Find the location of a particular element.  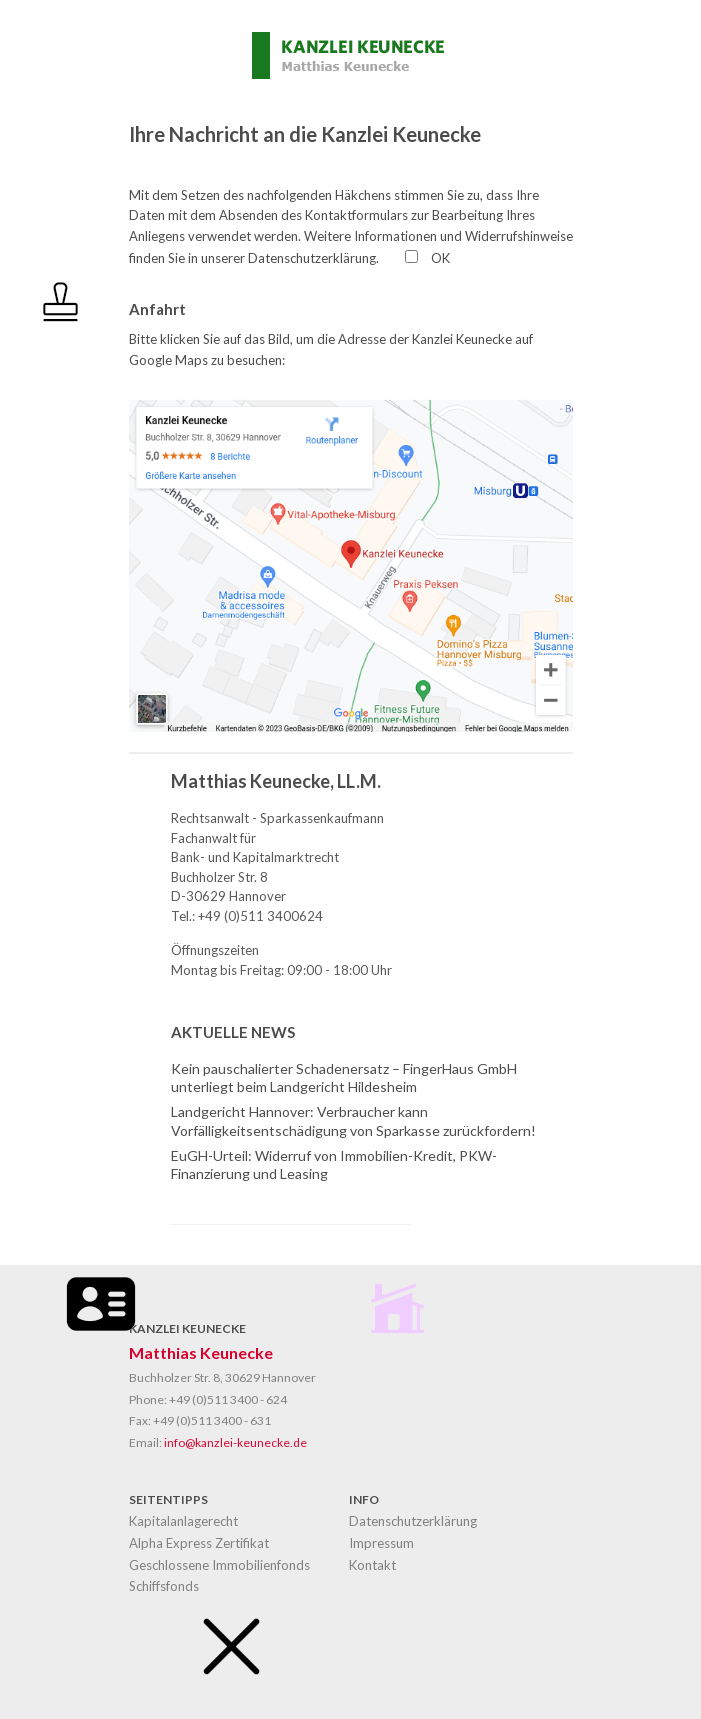

navigate to home screen is located at coordinates (397, 1308).